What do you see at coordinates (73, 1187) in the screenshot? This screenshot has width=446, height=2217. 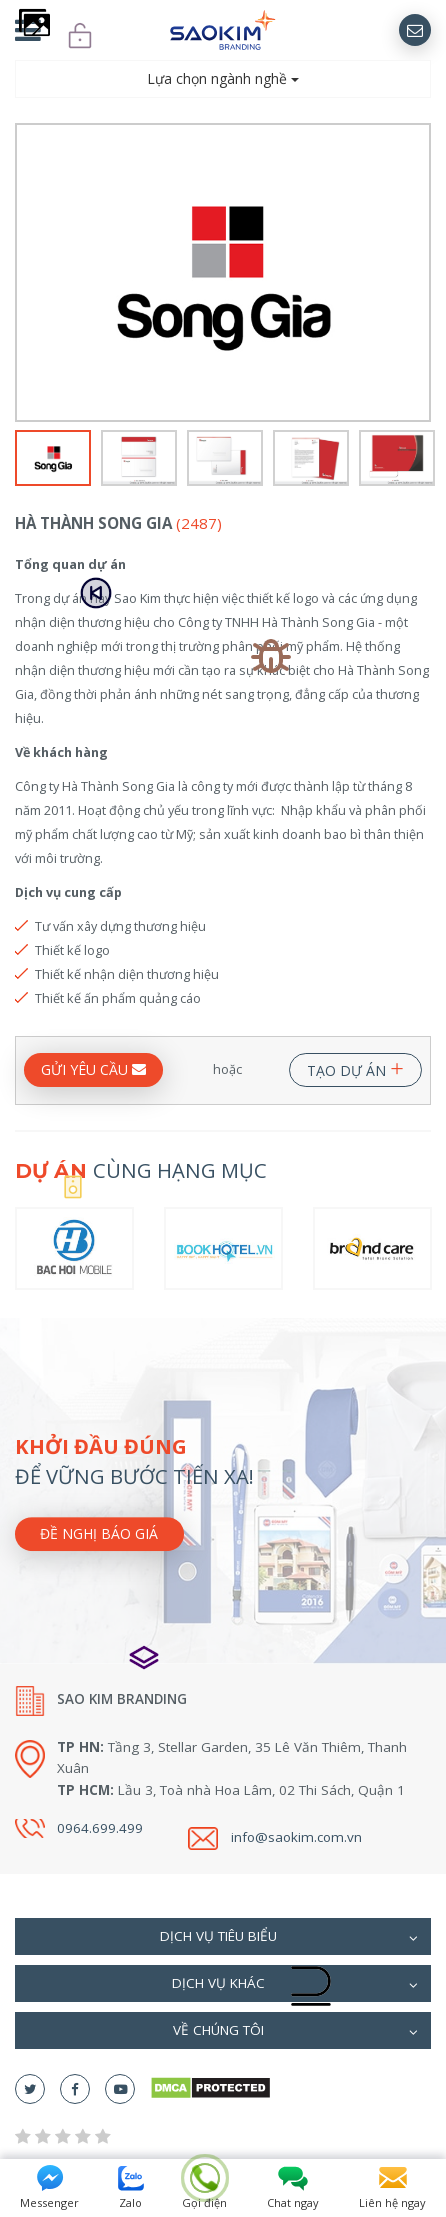 I see `adjust speaker or audio output settings` at bounding box center [73, 1187].